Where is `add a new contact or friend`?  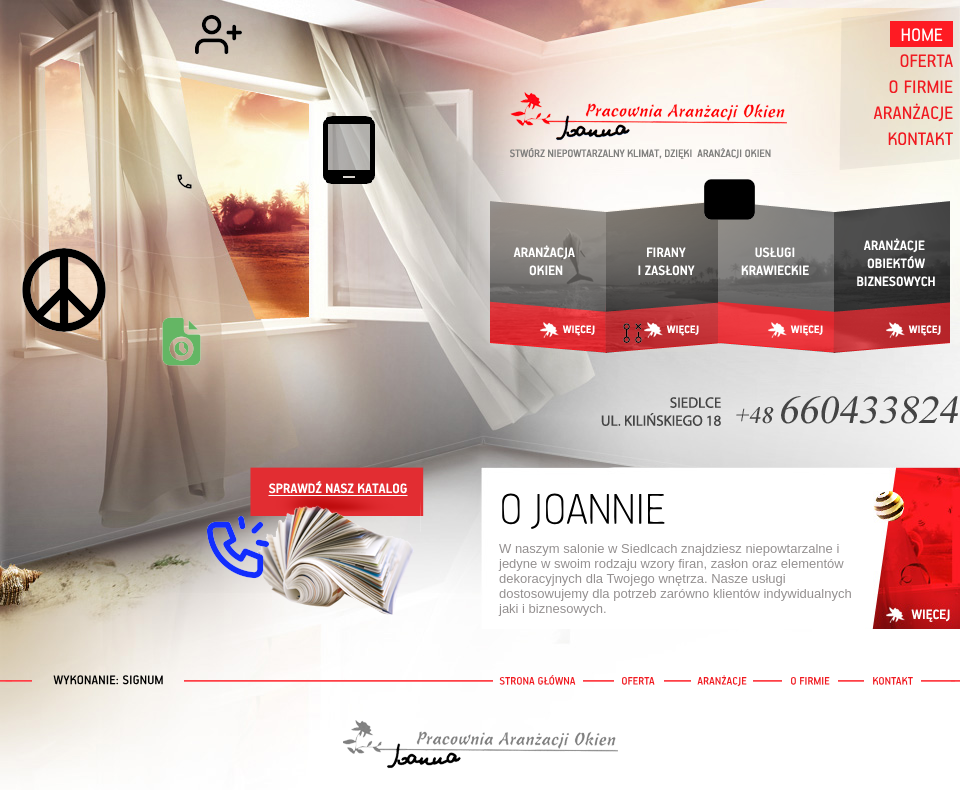
add a new contact or friend is located at coordinates (218, 34).